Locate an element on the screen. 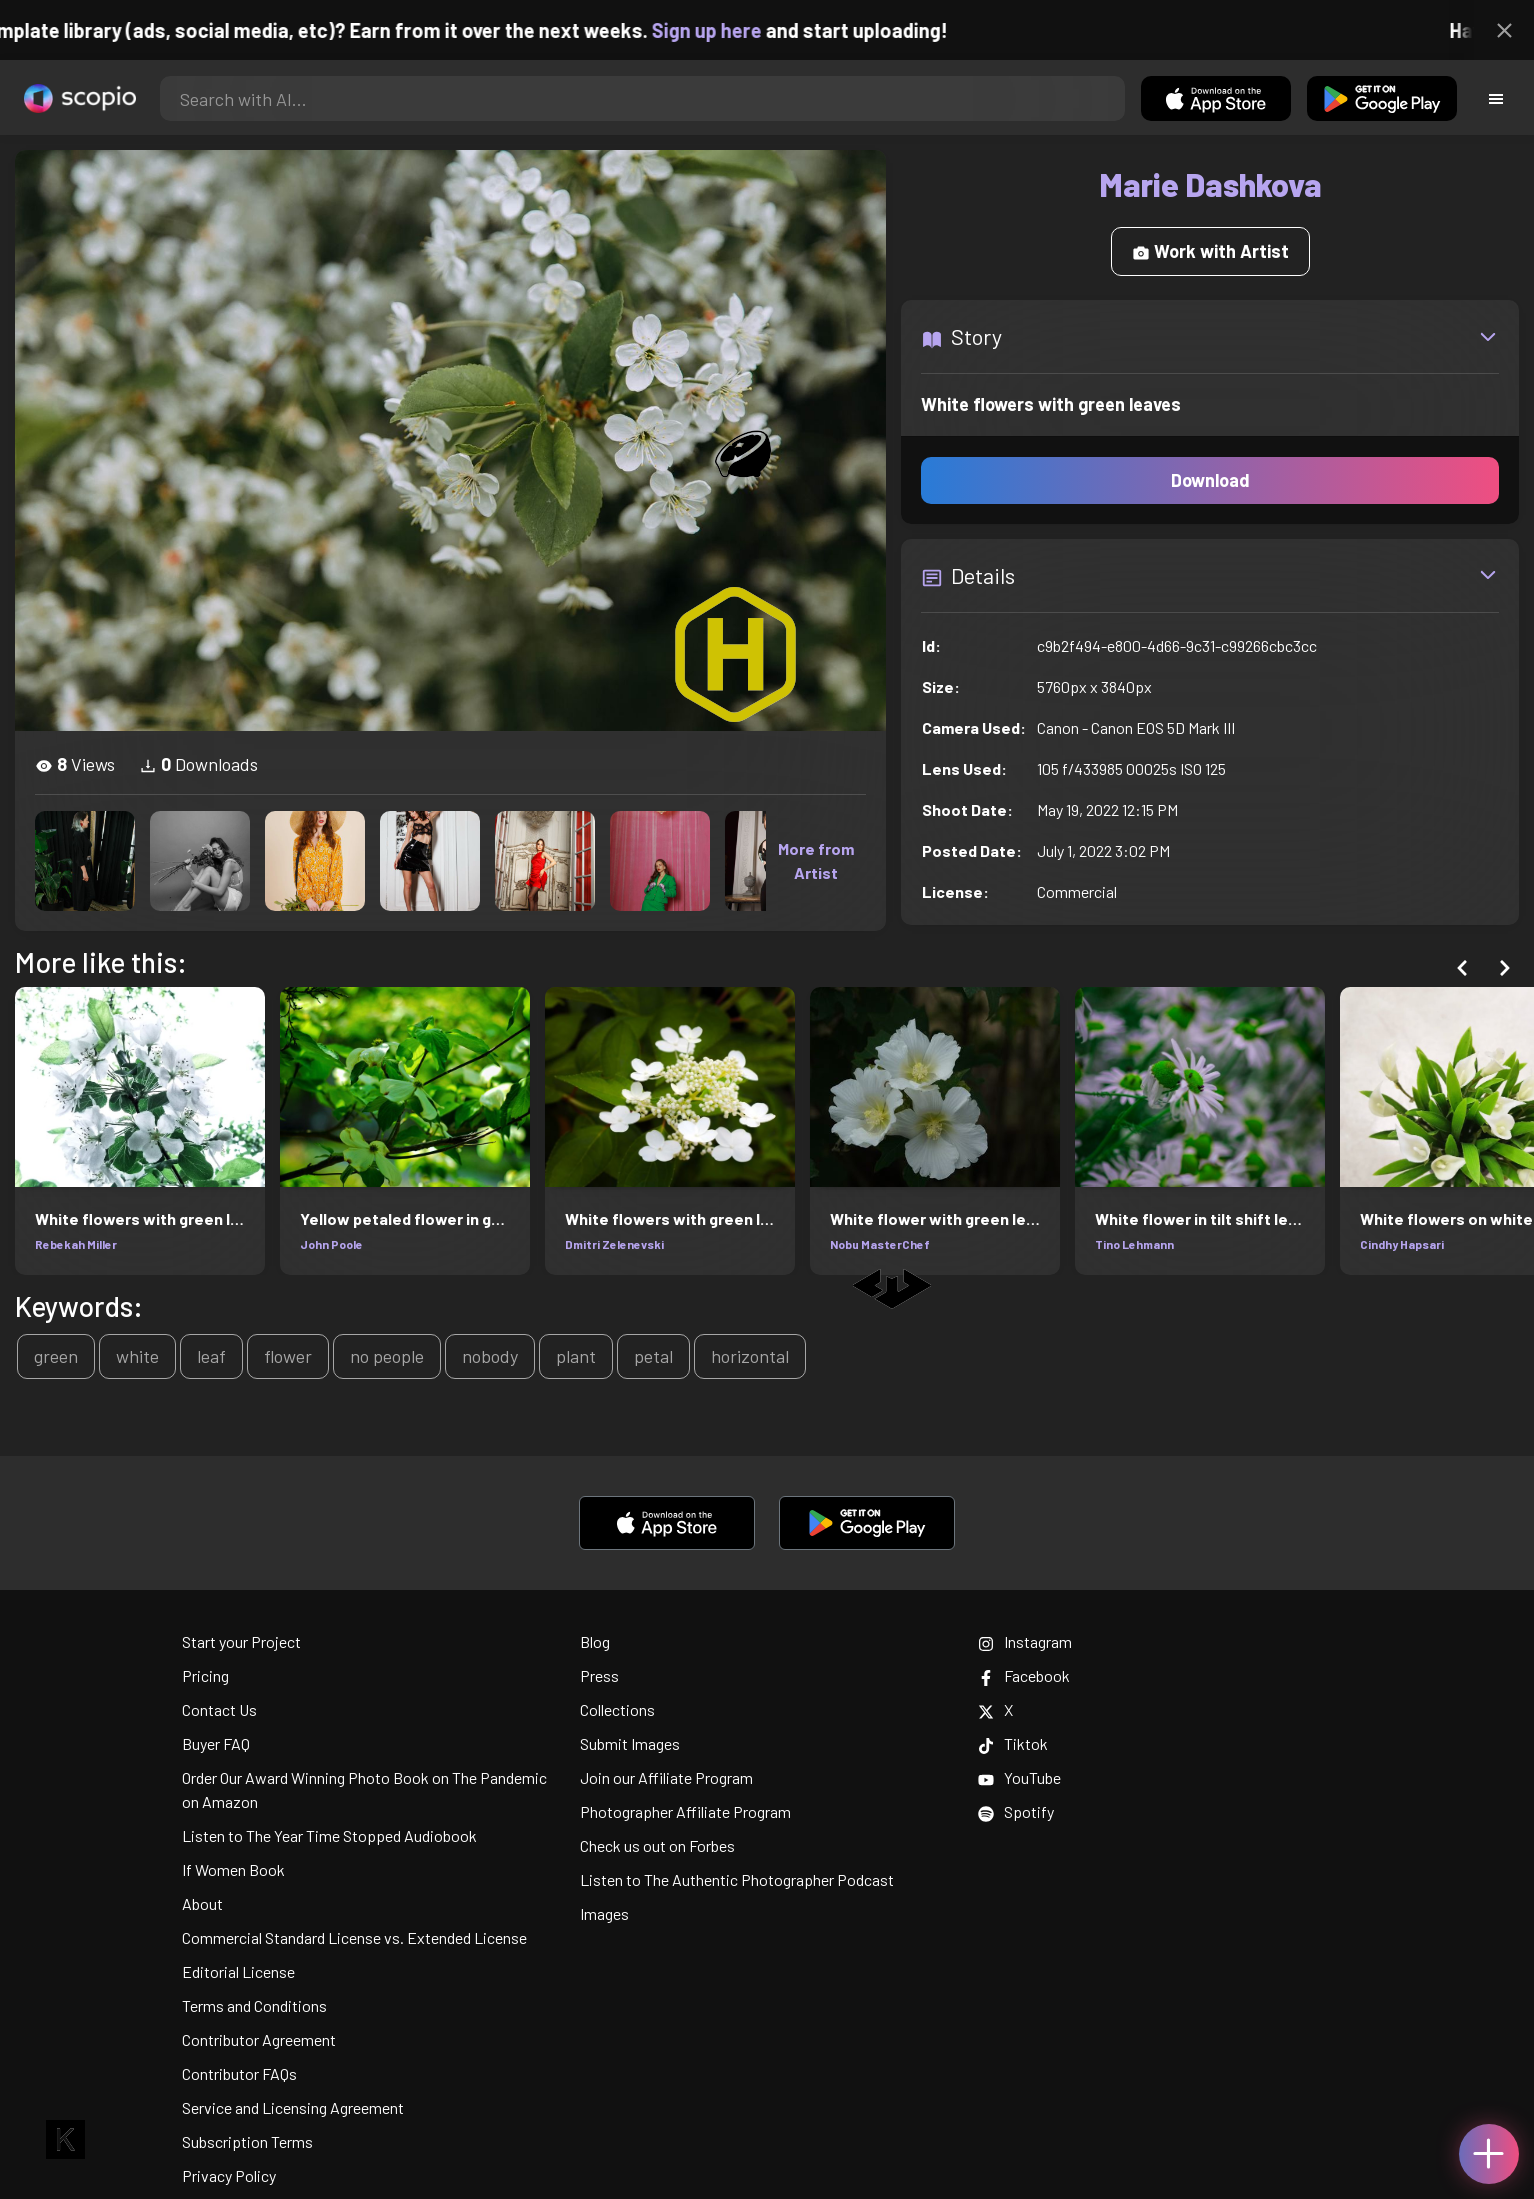  basic attention token (bat) cryptocurrency logo is located at coordinates (892, 1289).